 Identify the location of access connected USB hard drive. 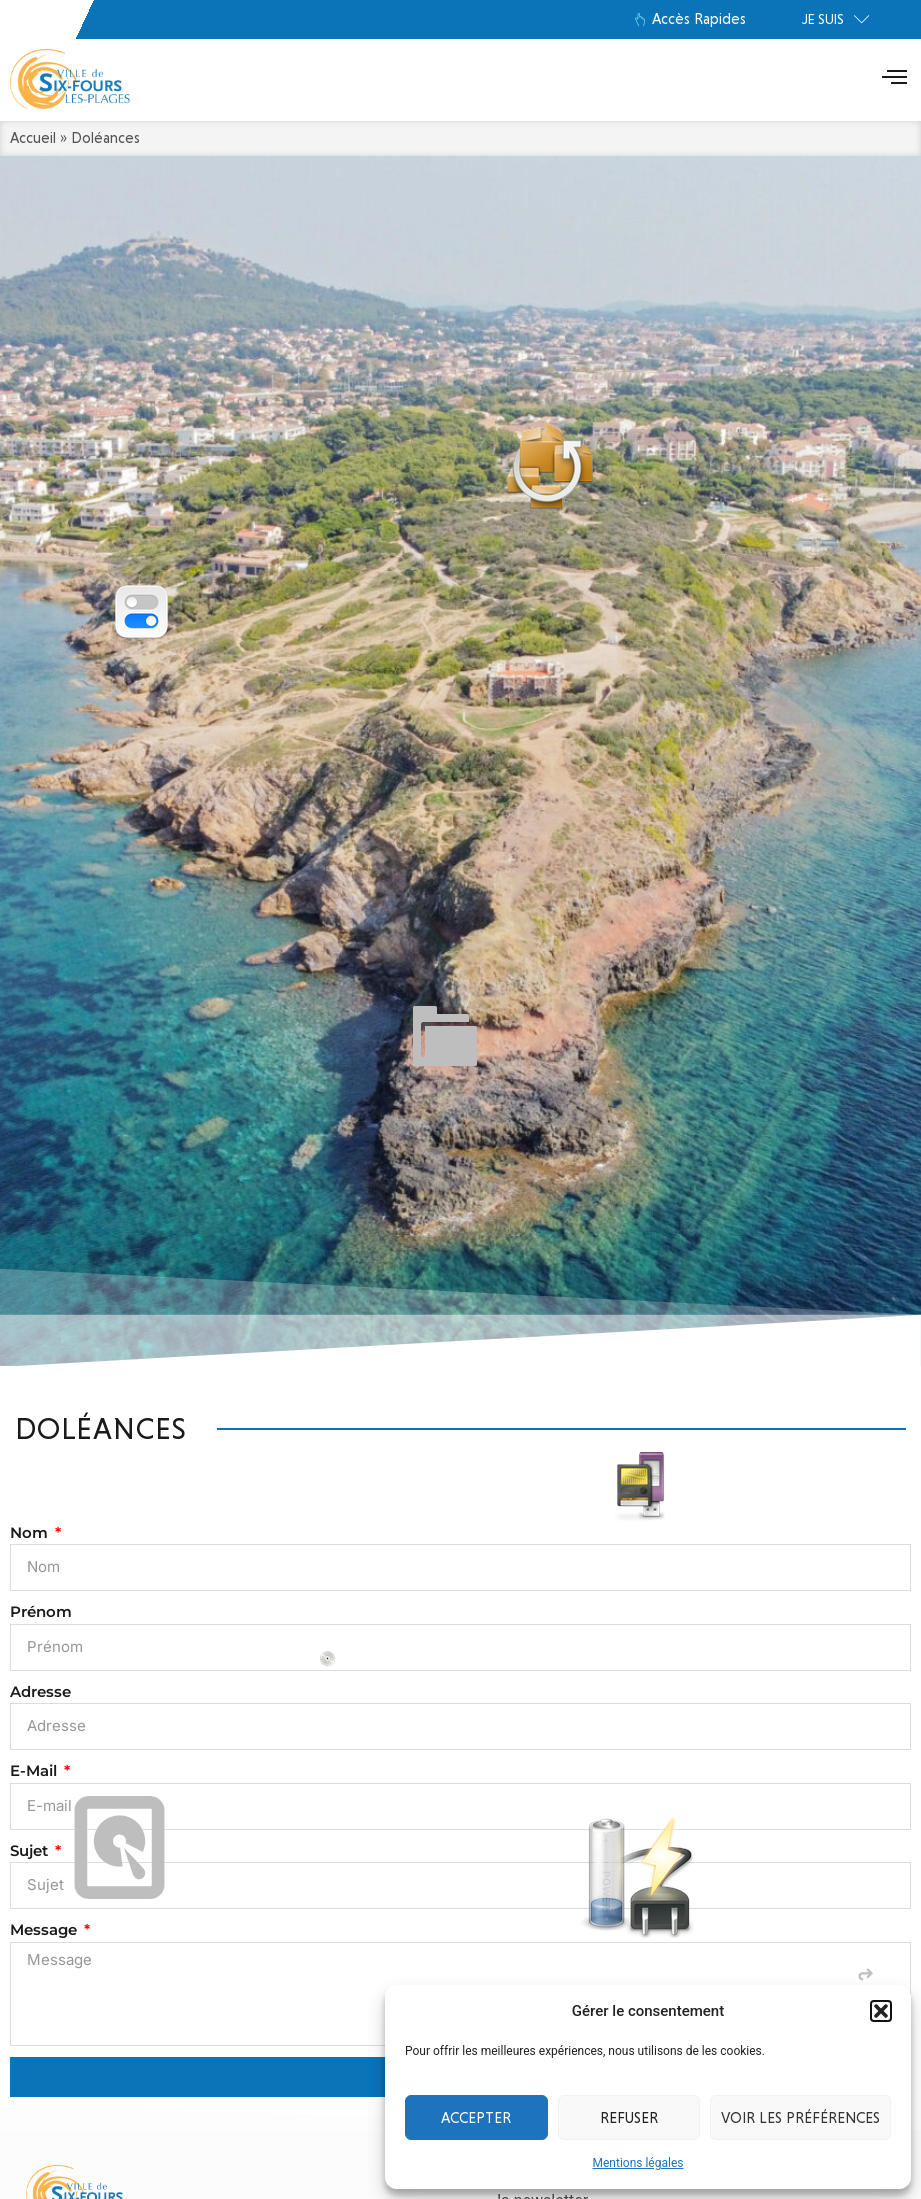
(119, 1847).